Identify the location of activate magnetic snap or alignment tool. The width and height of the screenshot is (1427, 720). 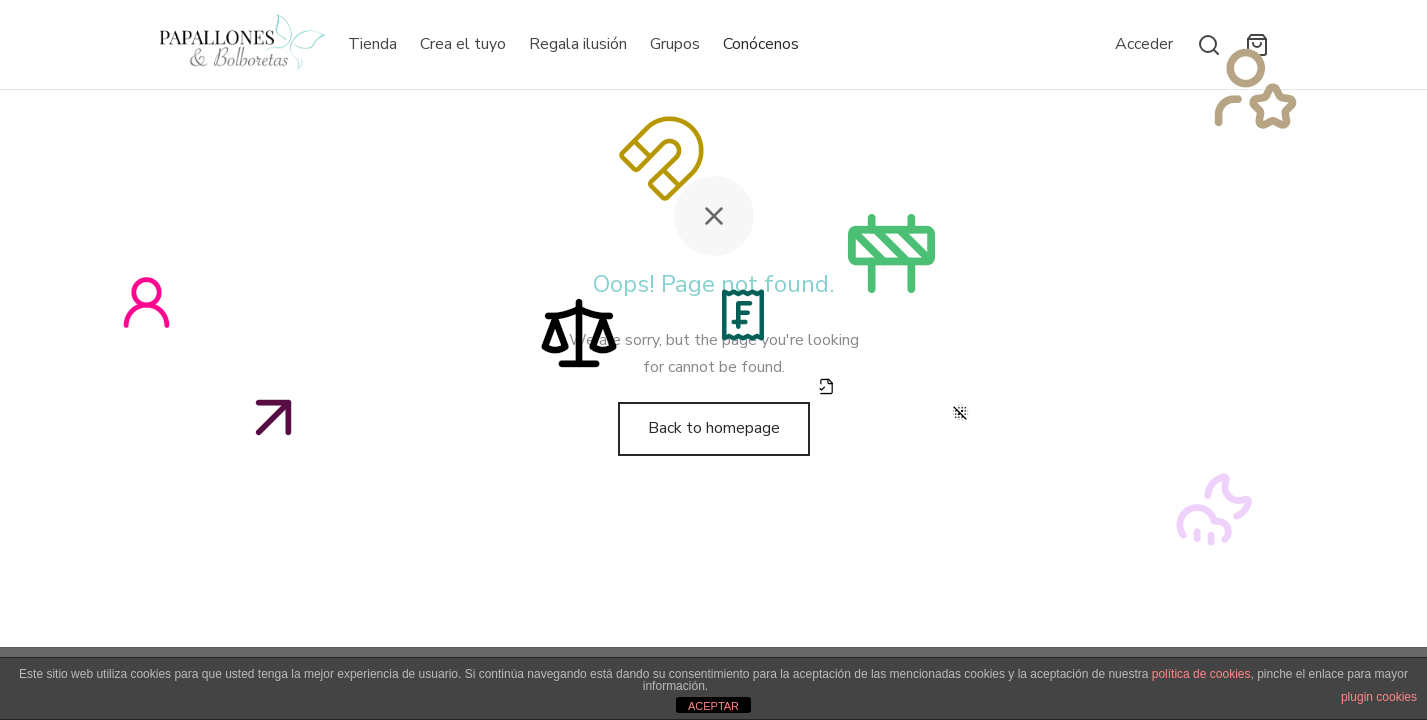
(663, 157).